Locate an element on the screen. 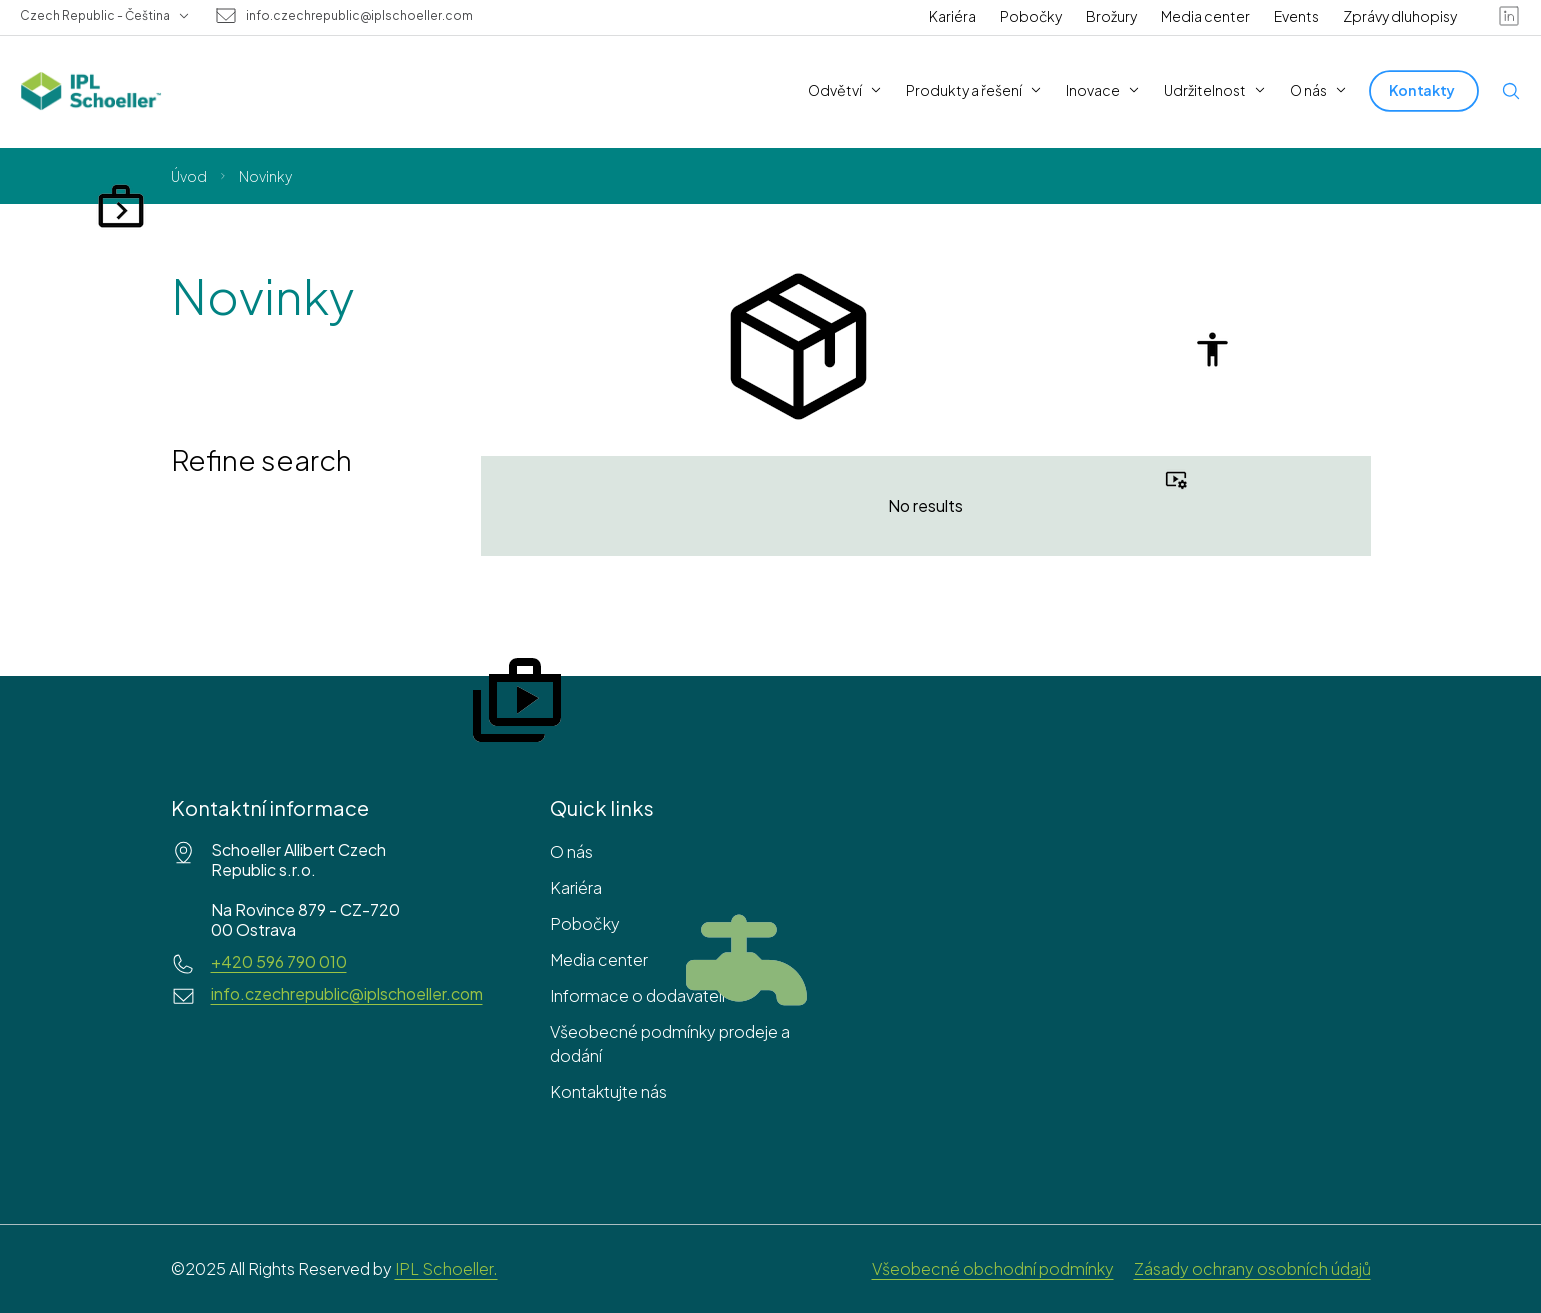  schedule task for next week is located at coordinates (121, 205).